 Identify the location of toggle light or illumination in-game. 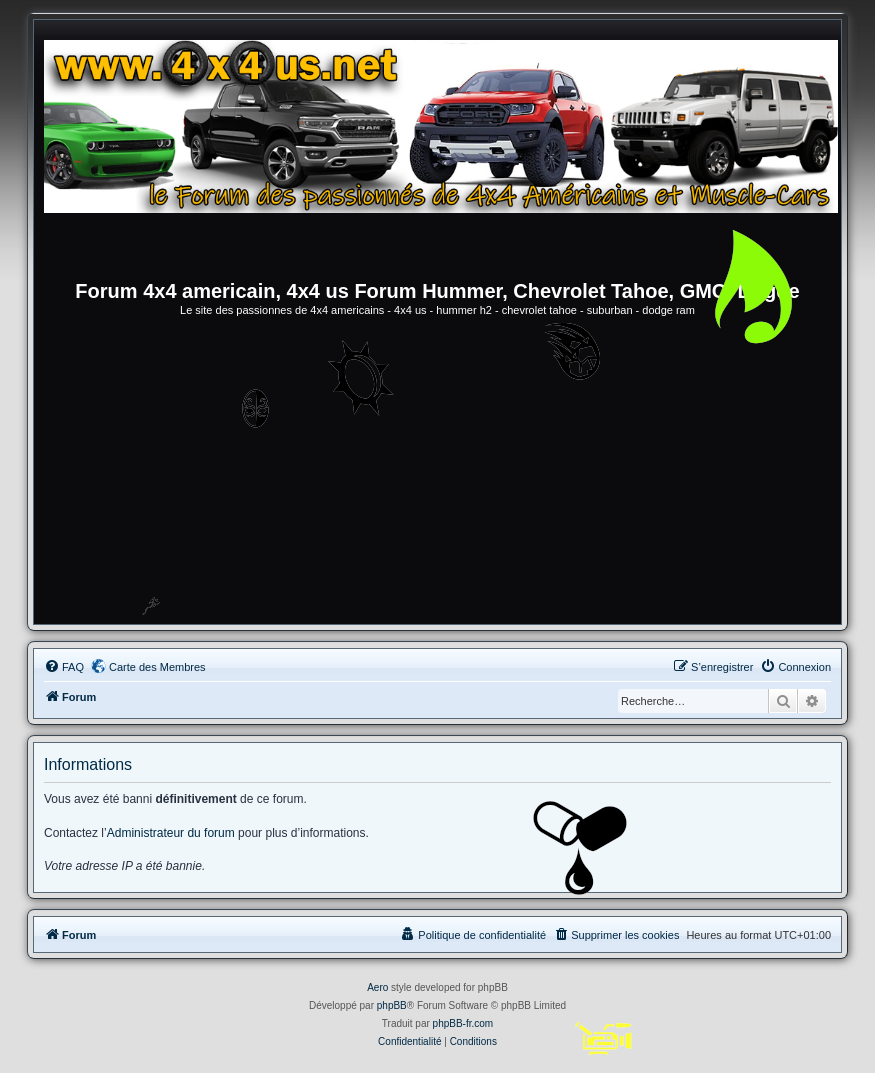
(750, 286).